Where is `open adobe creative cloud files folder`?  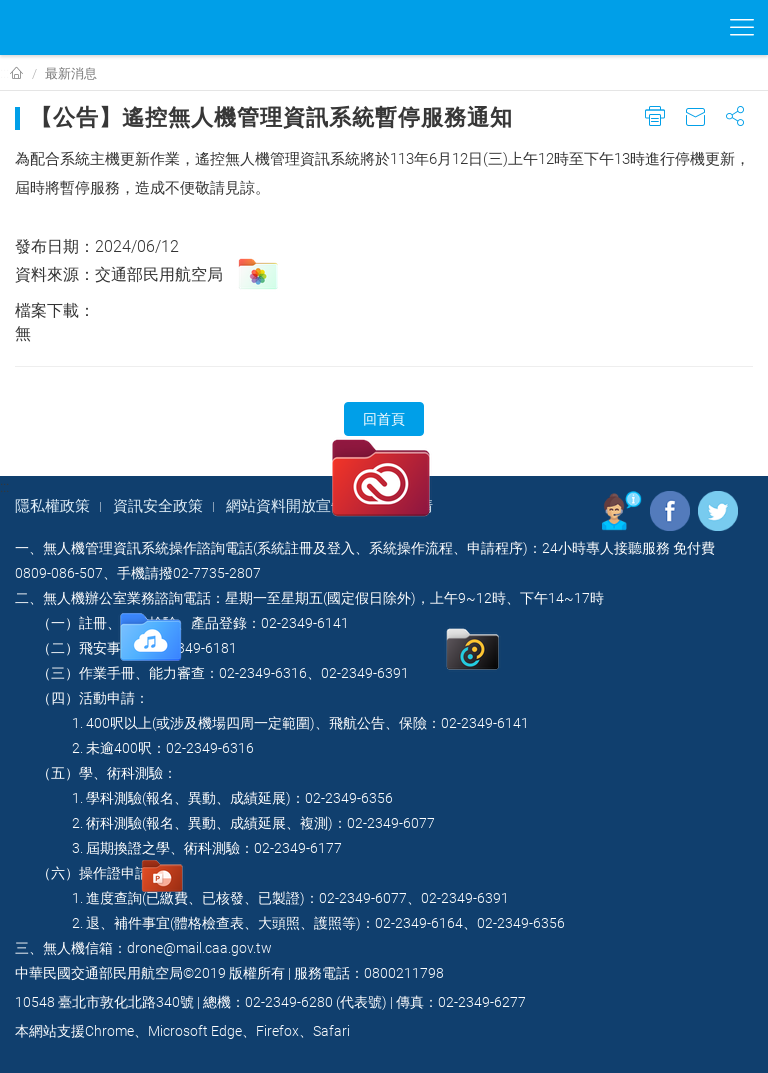 open adobe creative cloud files folder is located at coordinates (380, 480).